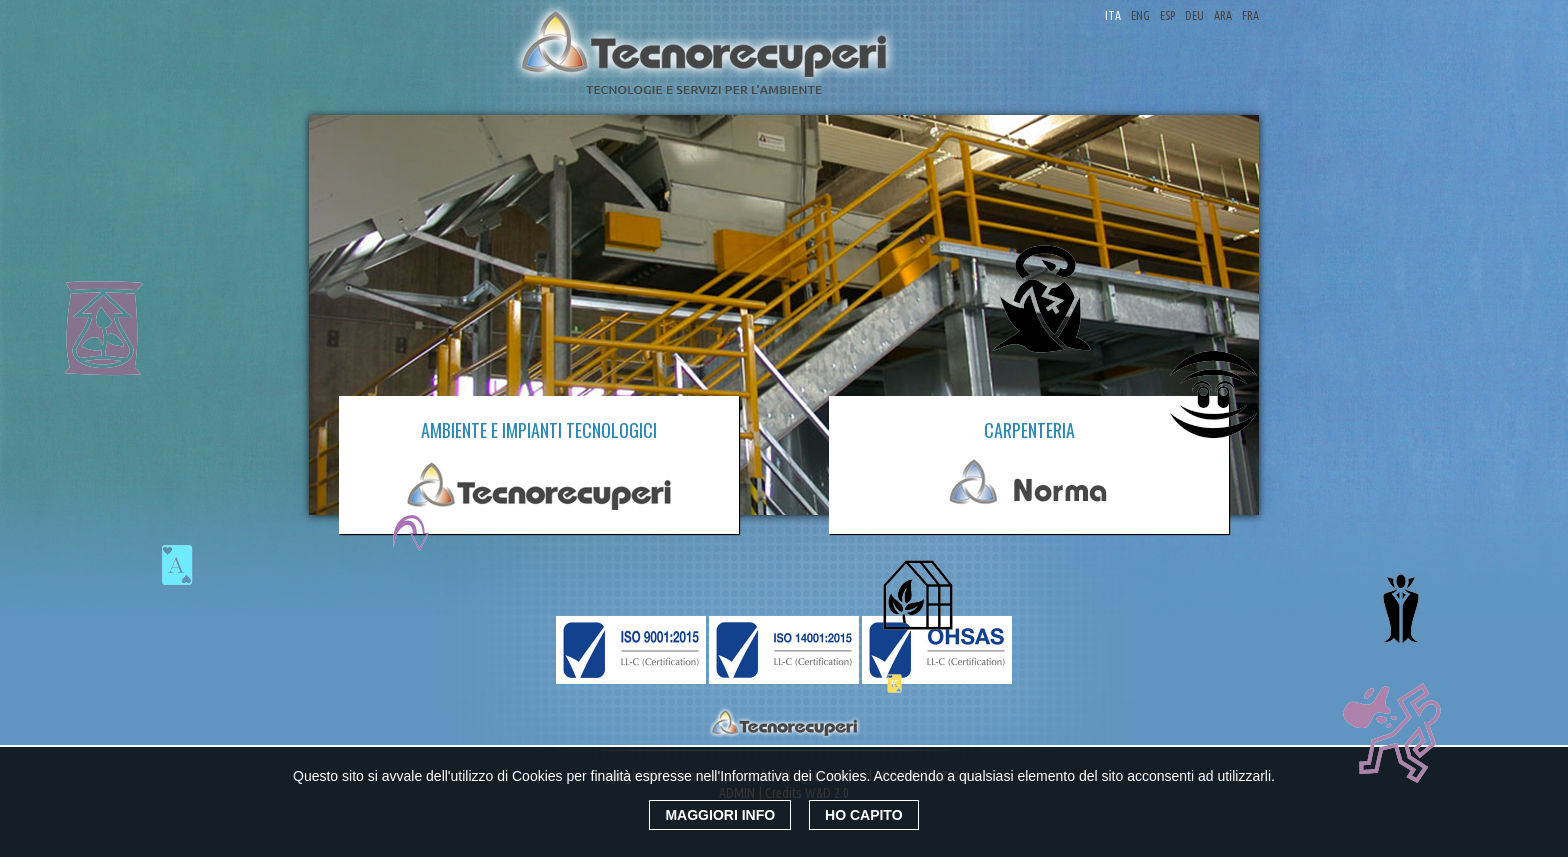  What do you see at coordinates (411, 533) in the screenshot?
I see `undo or revert last action` at bounding box center [411, 533].